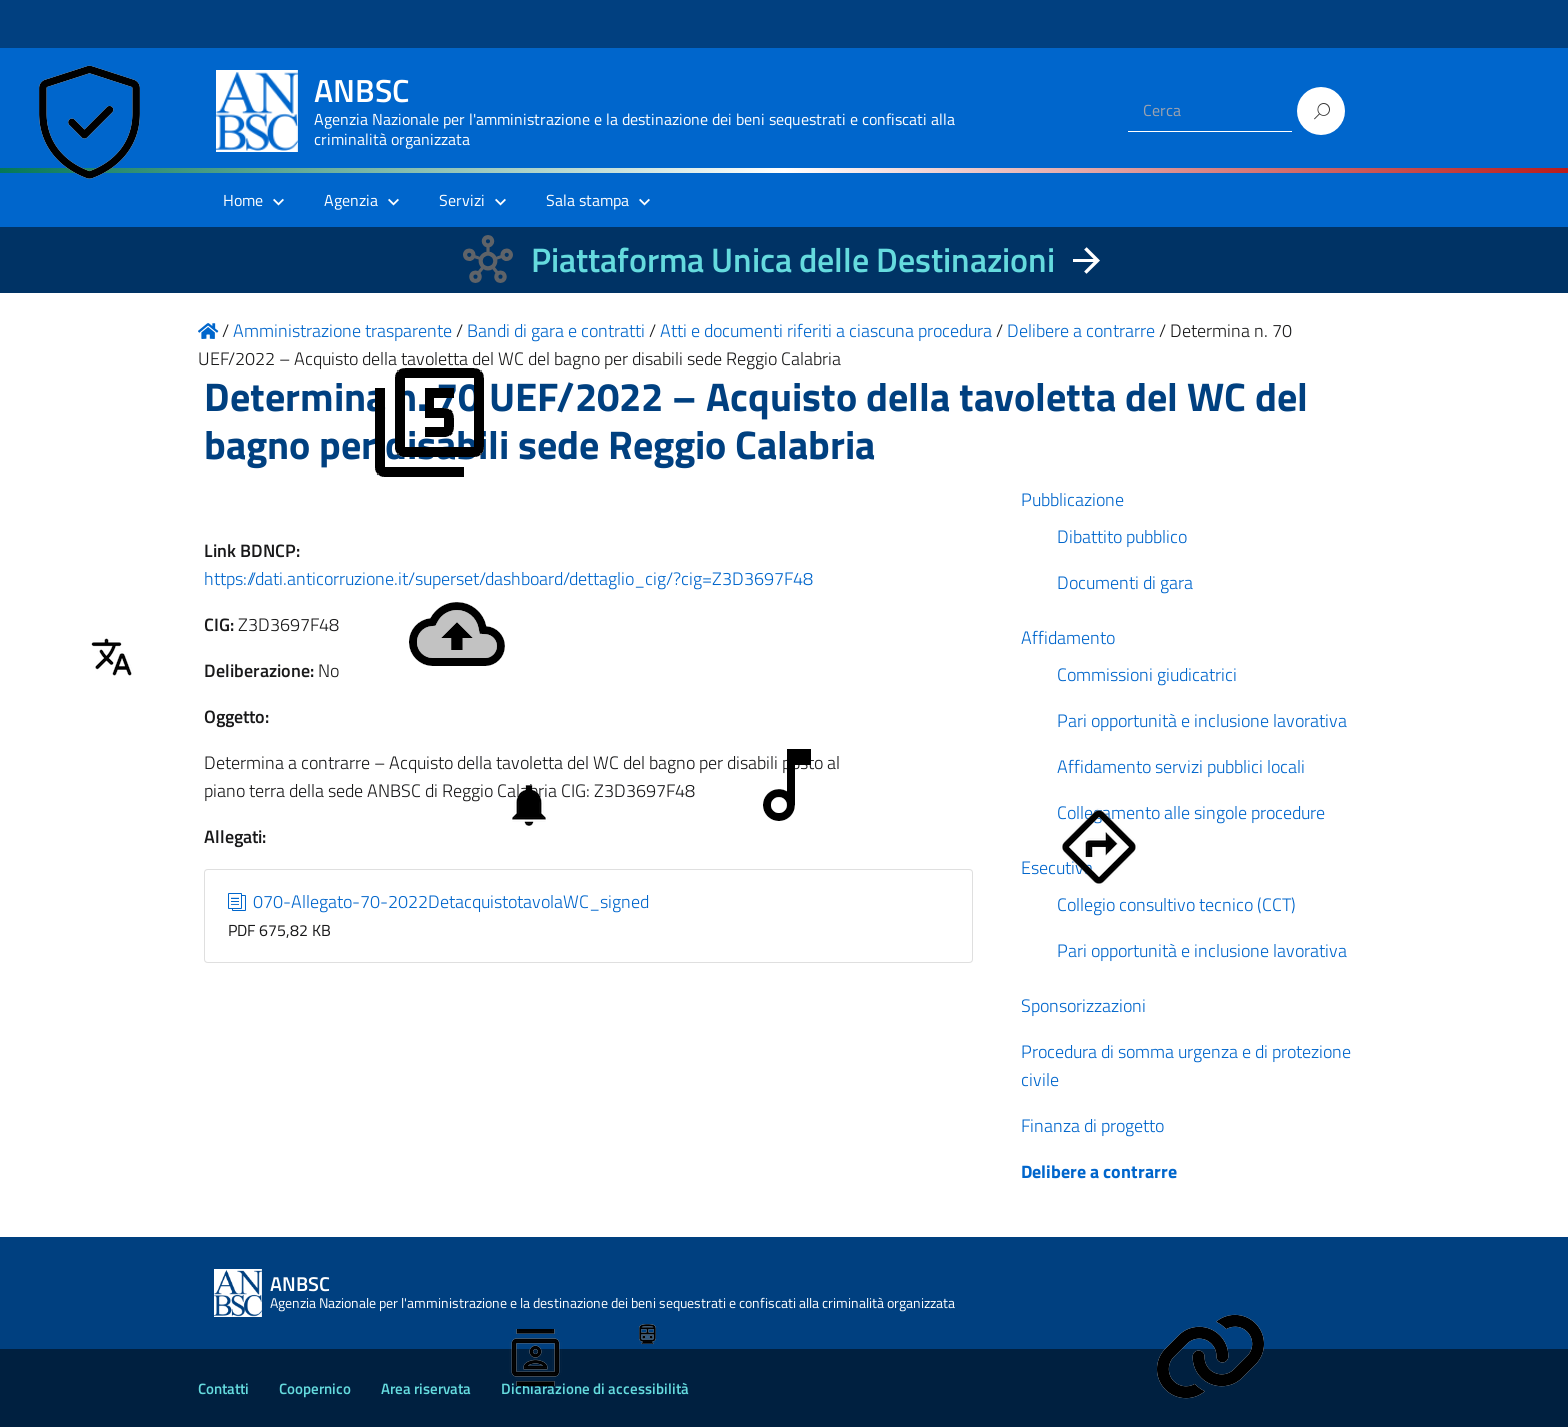 The width and height of the screenshot is (1568, 1427). I want to click on translate text to another language, so click(112, 657).